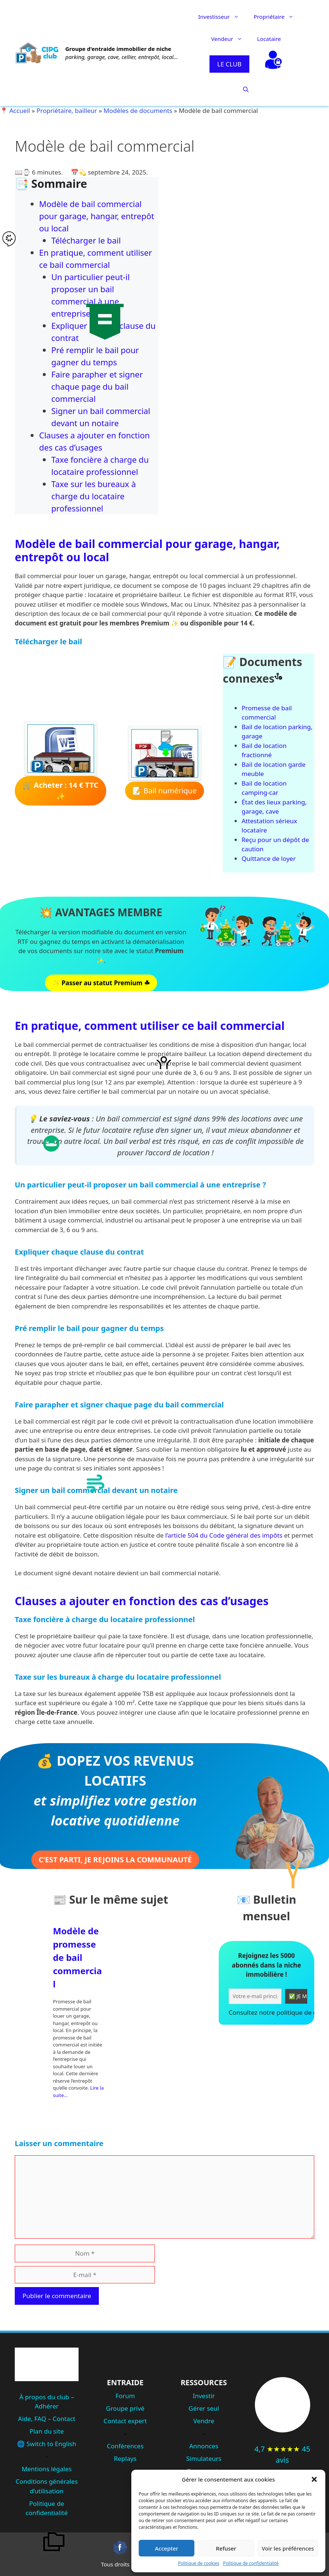 Image resolution: width=329 pixels, height=2576 pixels. I want to click on browse all folders, so click(54, 2542).